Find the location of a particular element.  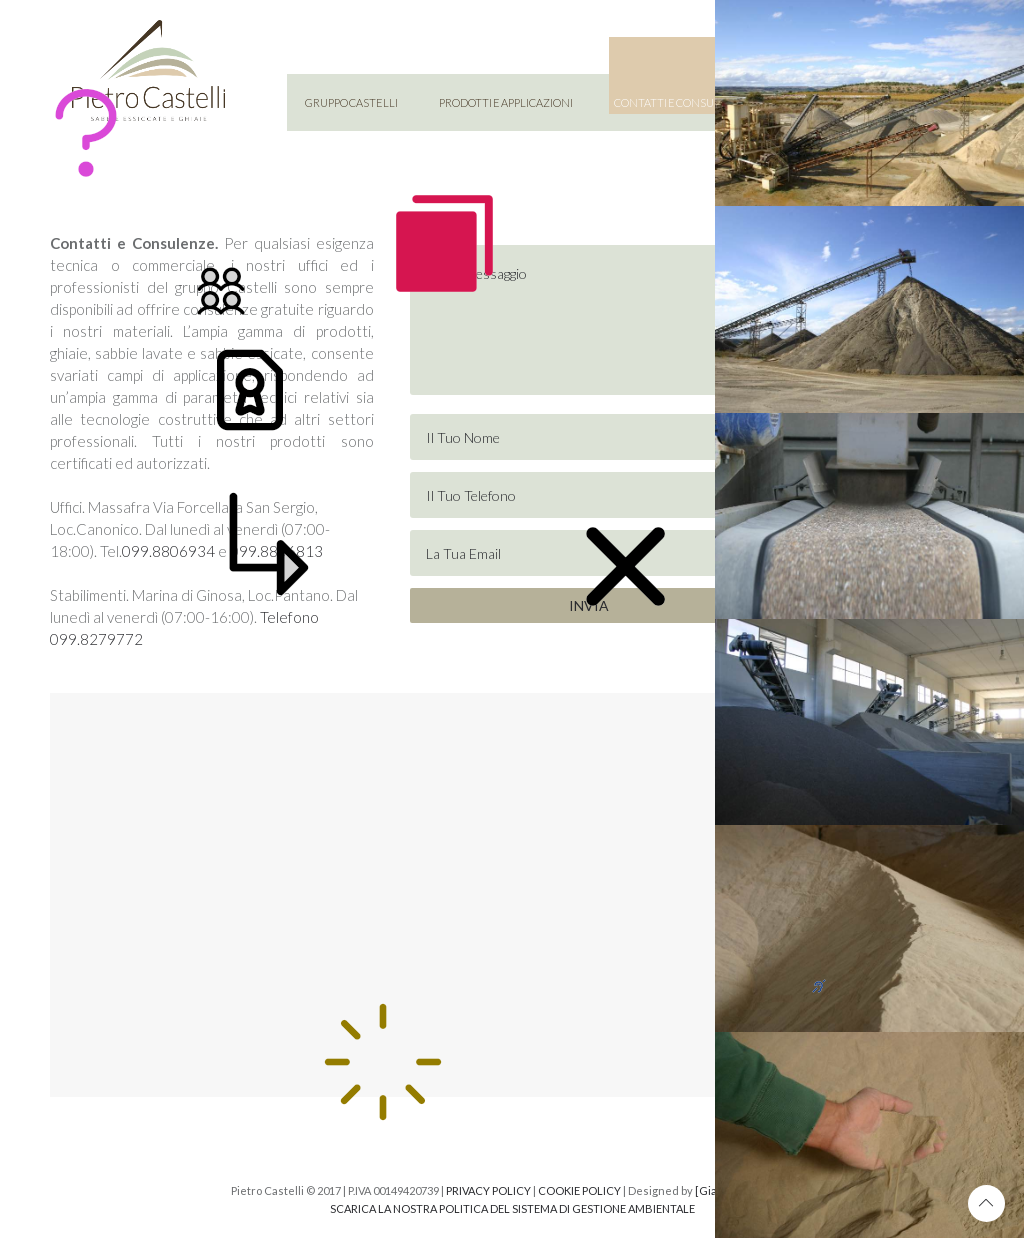

indicates hearing impairment or deaf accessibility is located at coordinates (819, 986).